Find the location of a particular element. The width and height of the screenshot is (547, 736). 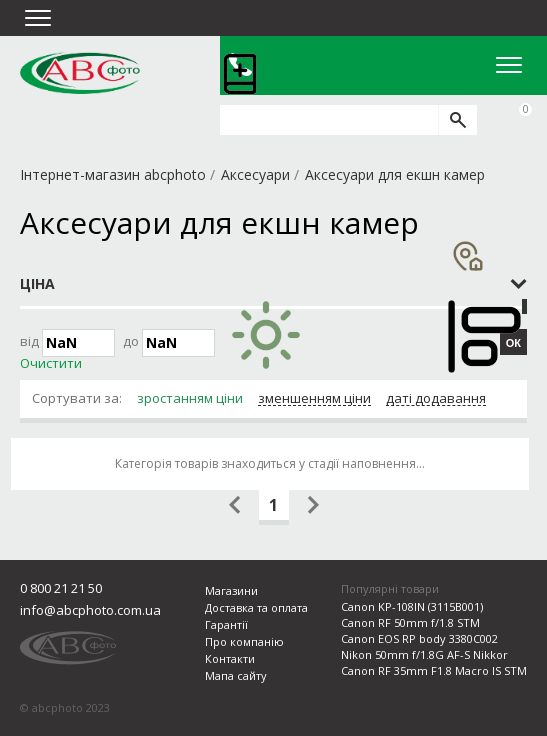

switch to light mode is located at coordinates (266, 335).